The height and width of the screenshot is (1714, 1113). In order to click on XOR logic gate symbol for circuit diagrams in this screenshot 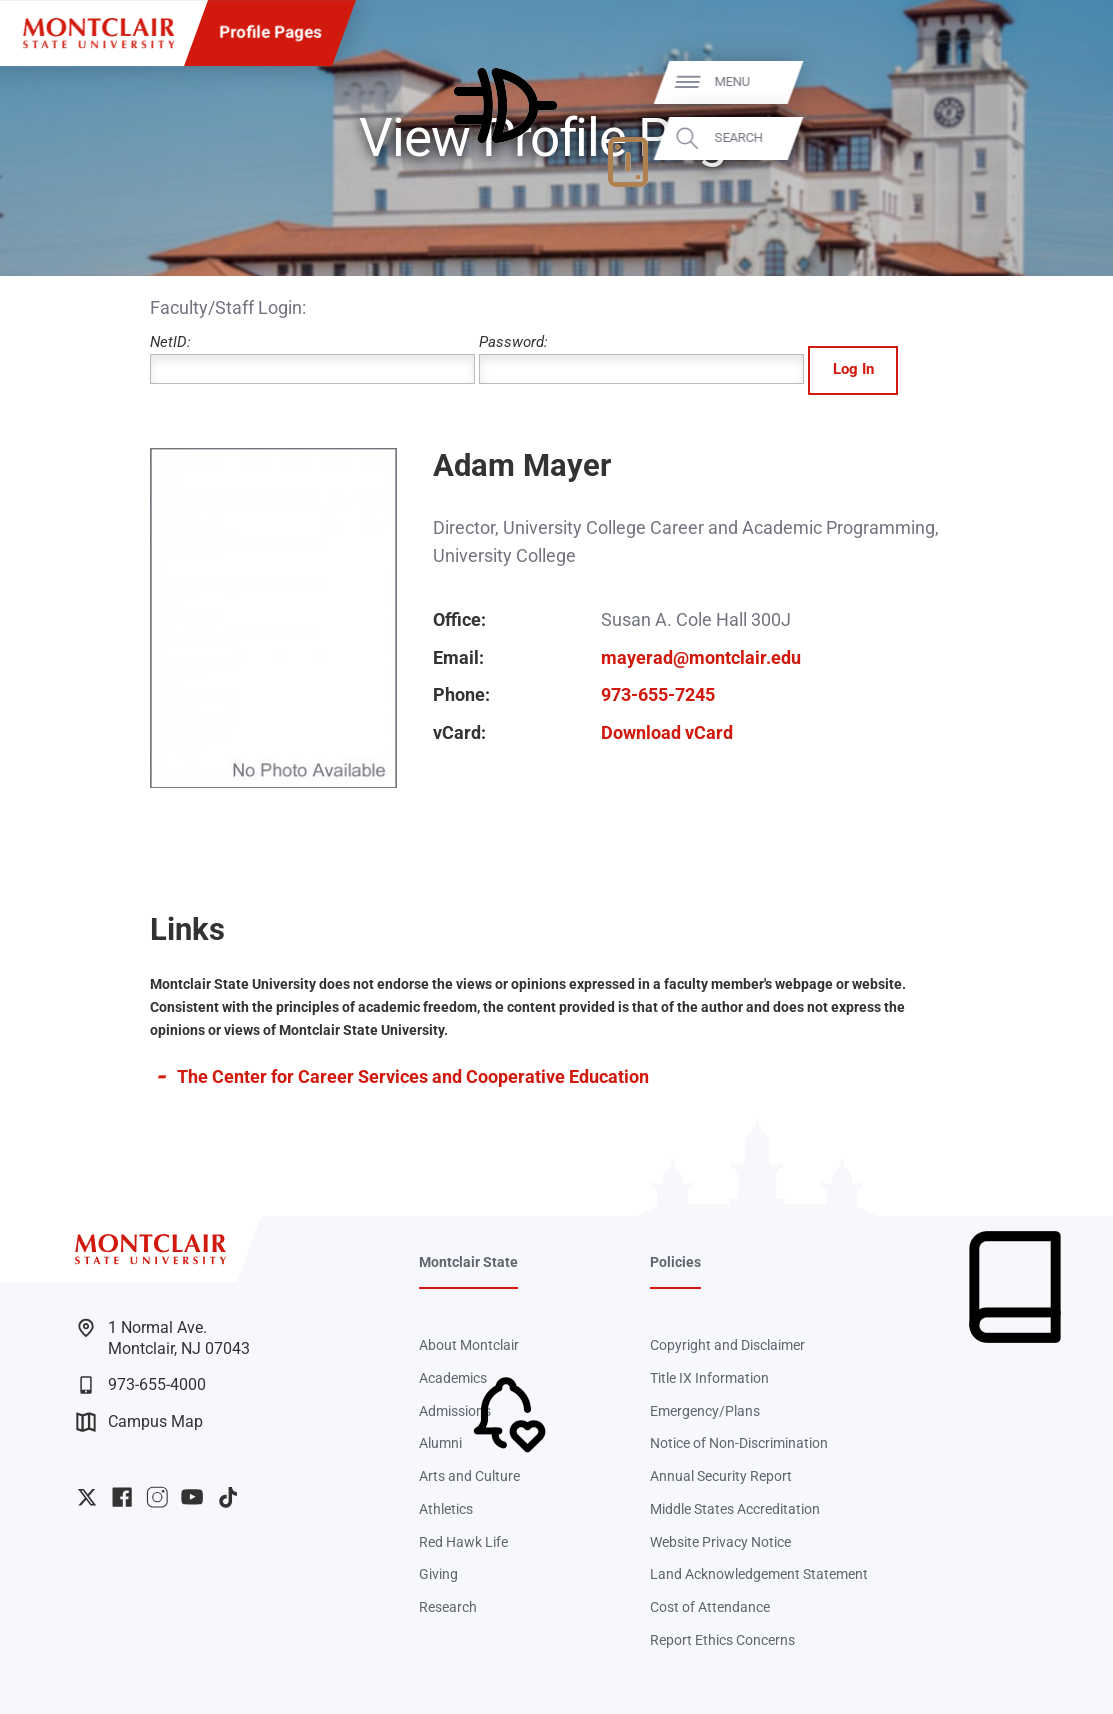, I will do `click(505, 105)`.